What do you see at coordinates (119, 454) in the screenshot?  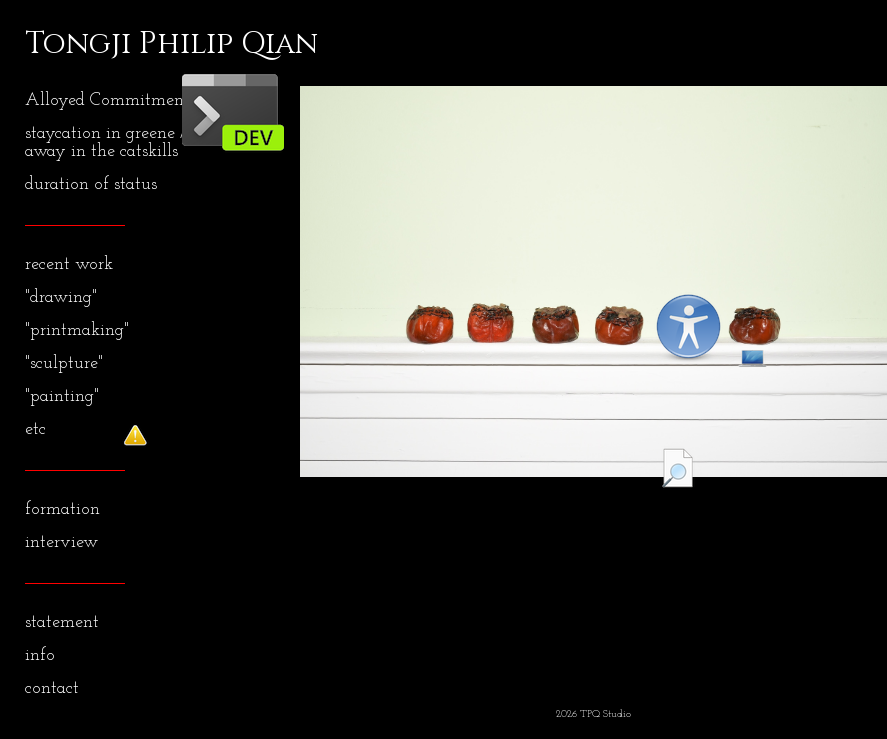 I see `indicates a warning or caution state` at bounding box center [119, 454].